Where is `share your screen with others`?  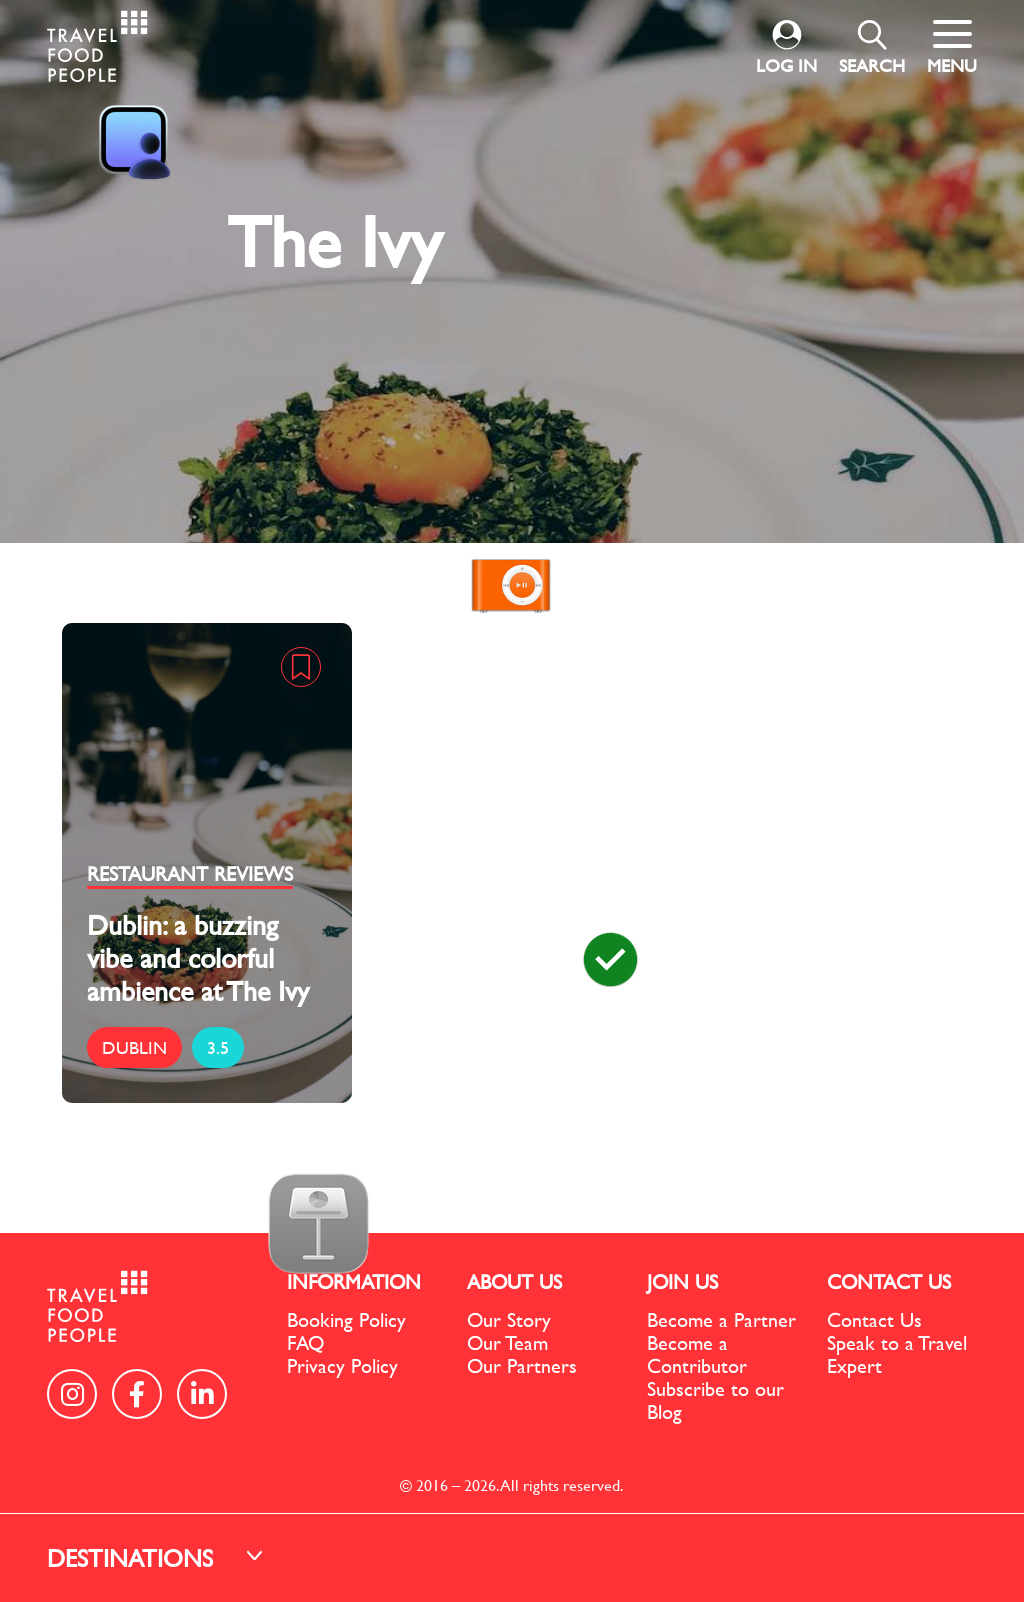 share your screen with others is located at coordinates (133, 139).